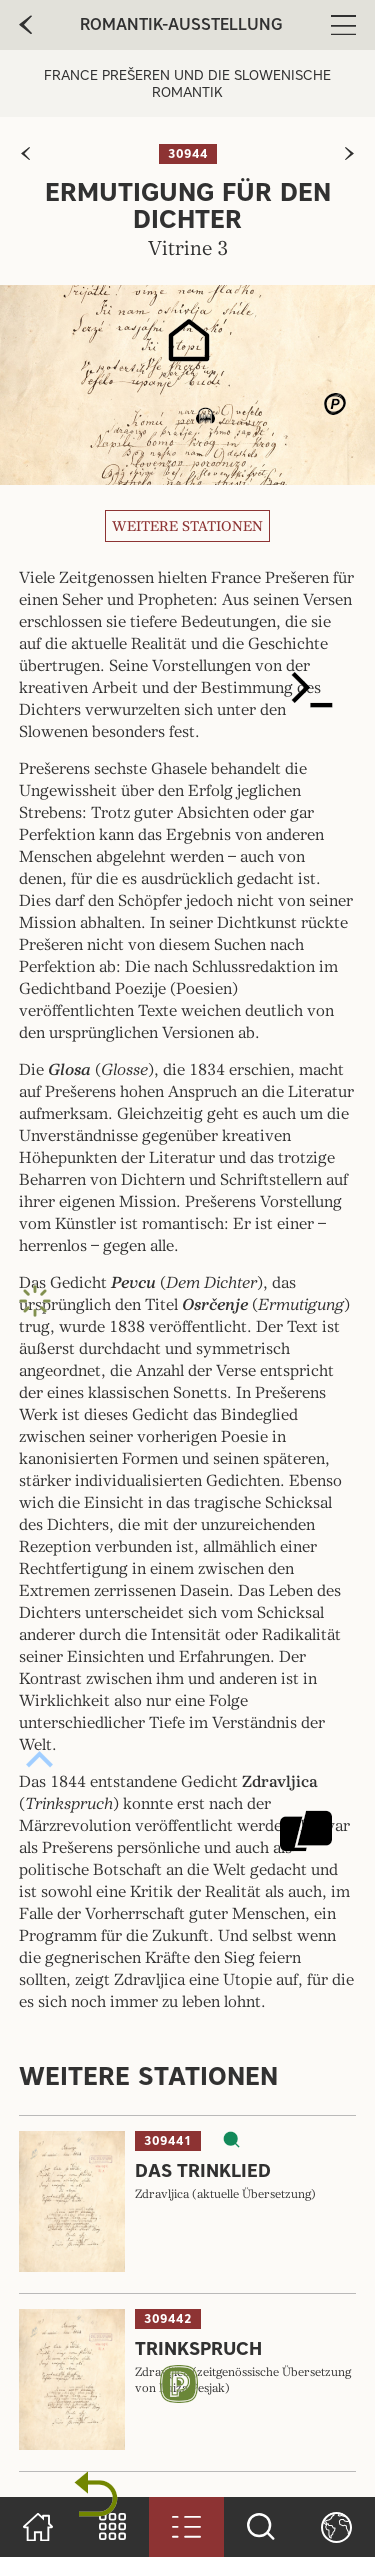 The image size is (375, 2557). What do you see at coordinates (35, 1301) in the screenshot?
I see `loading content in progress` at bounding box center [35, 1301].